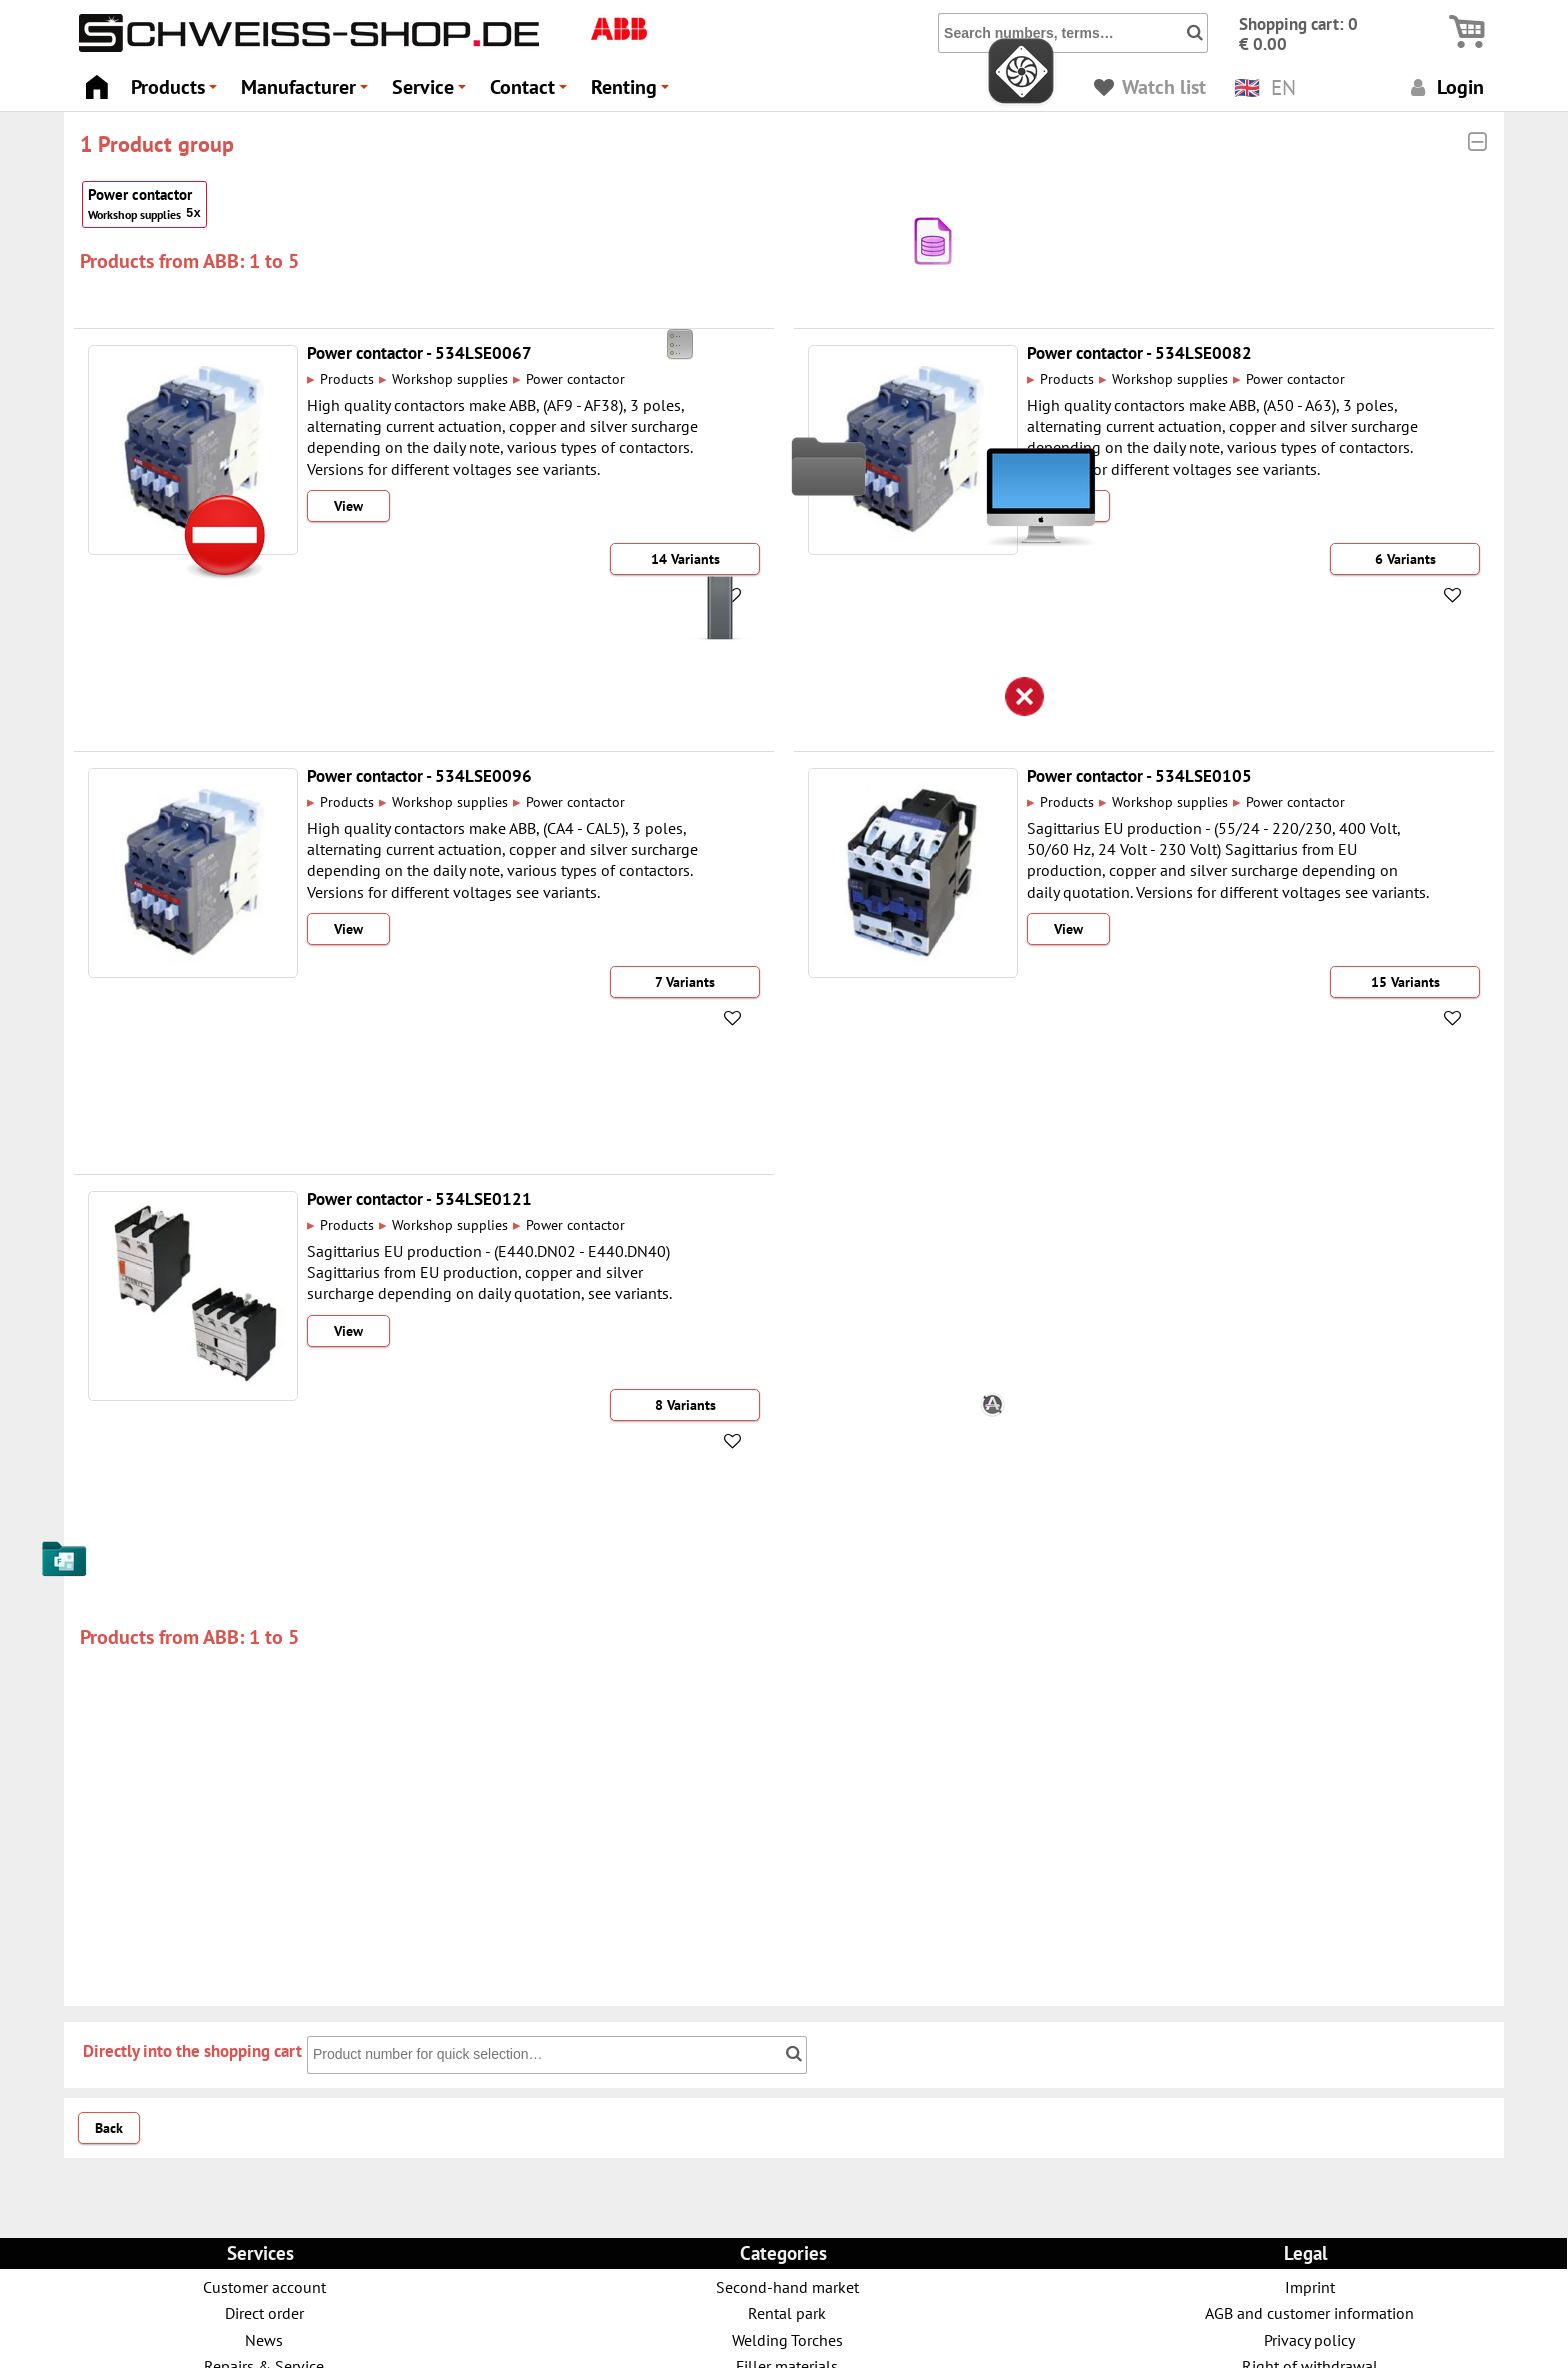 The width and height of the screenshot is (1568, 2368). I want to click on iPod nano device connected, so click(720, 609).